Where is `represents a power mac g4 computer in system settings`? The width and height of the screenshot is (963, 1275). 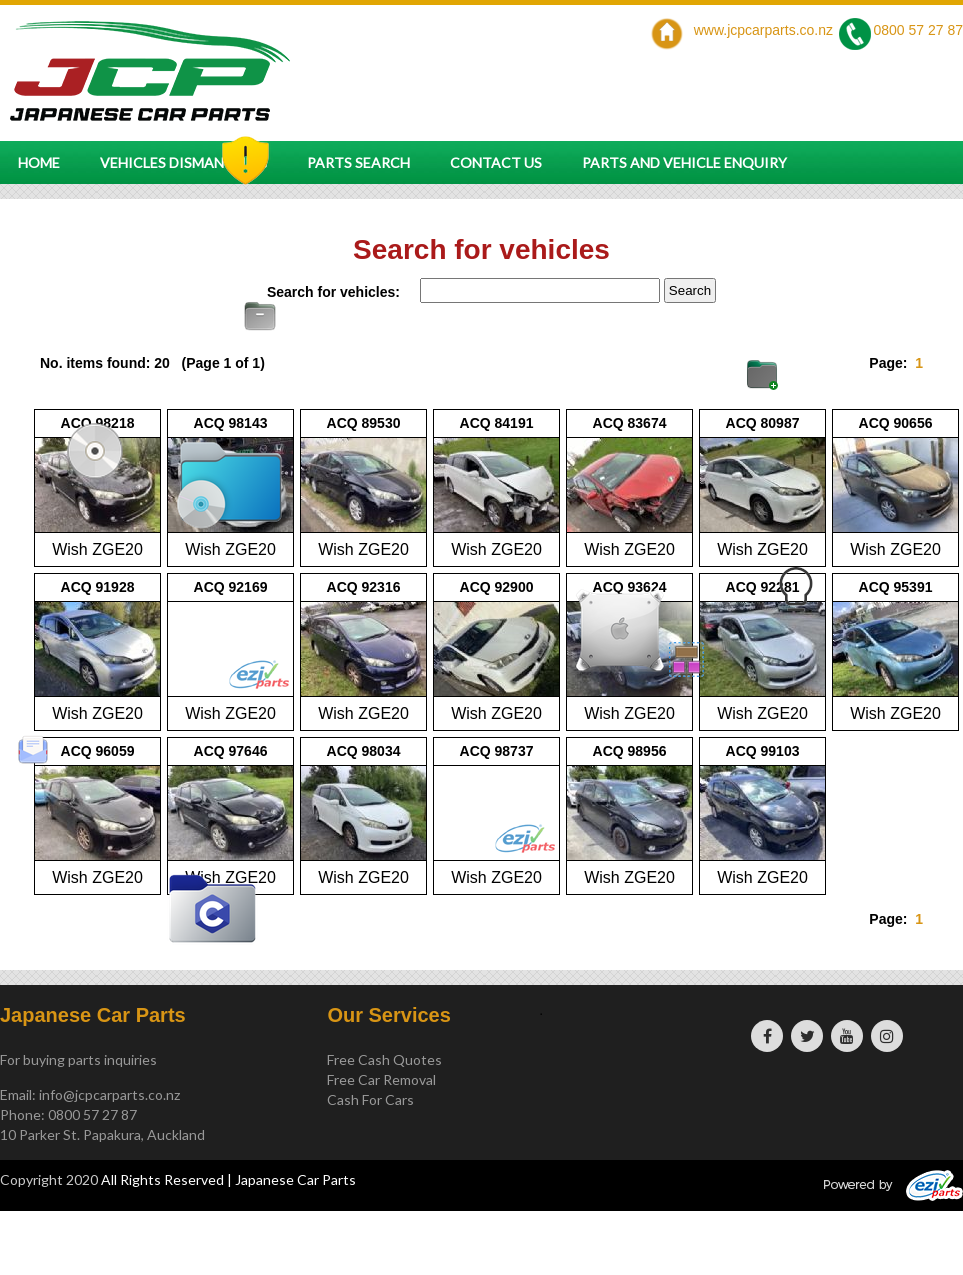 represents a power mac g4 computer in system settings is located at coordinates (620, 629).